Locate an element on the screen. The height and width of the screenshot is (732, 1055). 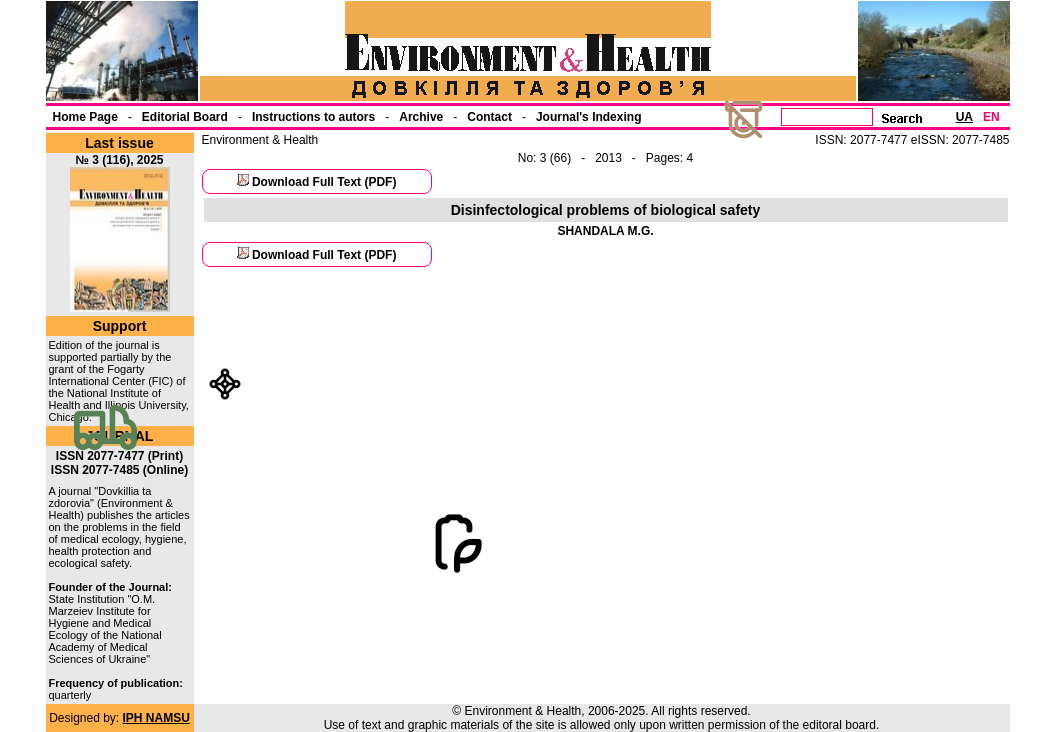
track shipping or delivery status is located at coordinates (105, 427).